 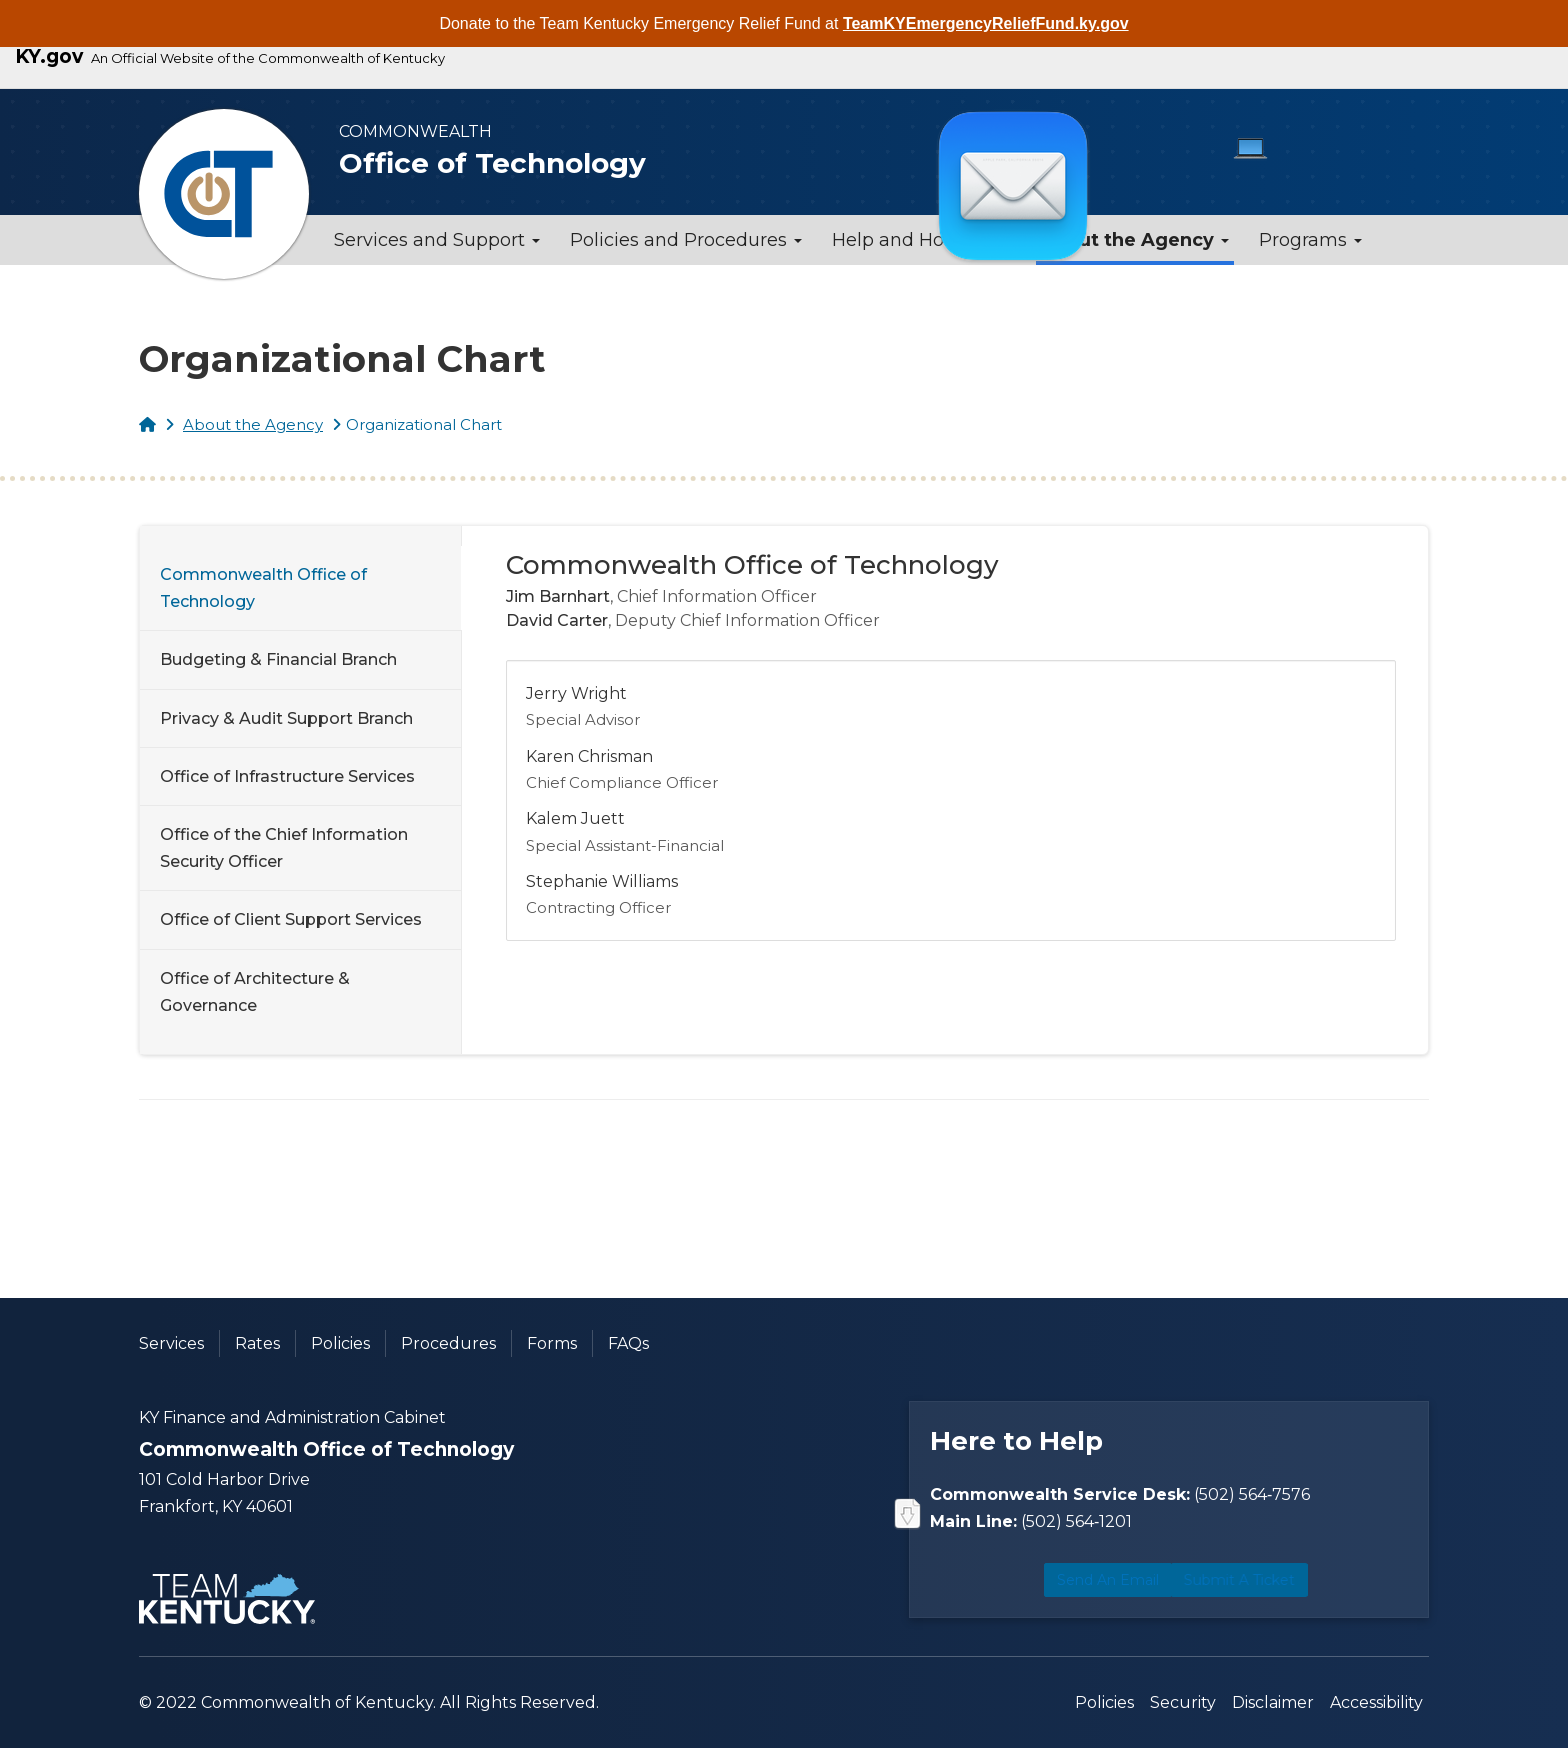 What do you see at coordinates (1013, 186) in the screenshot?
I see `open the mail app` at bounding box center [1013, 186].